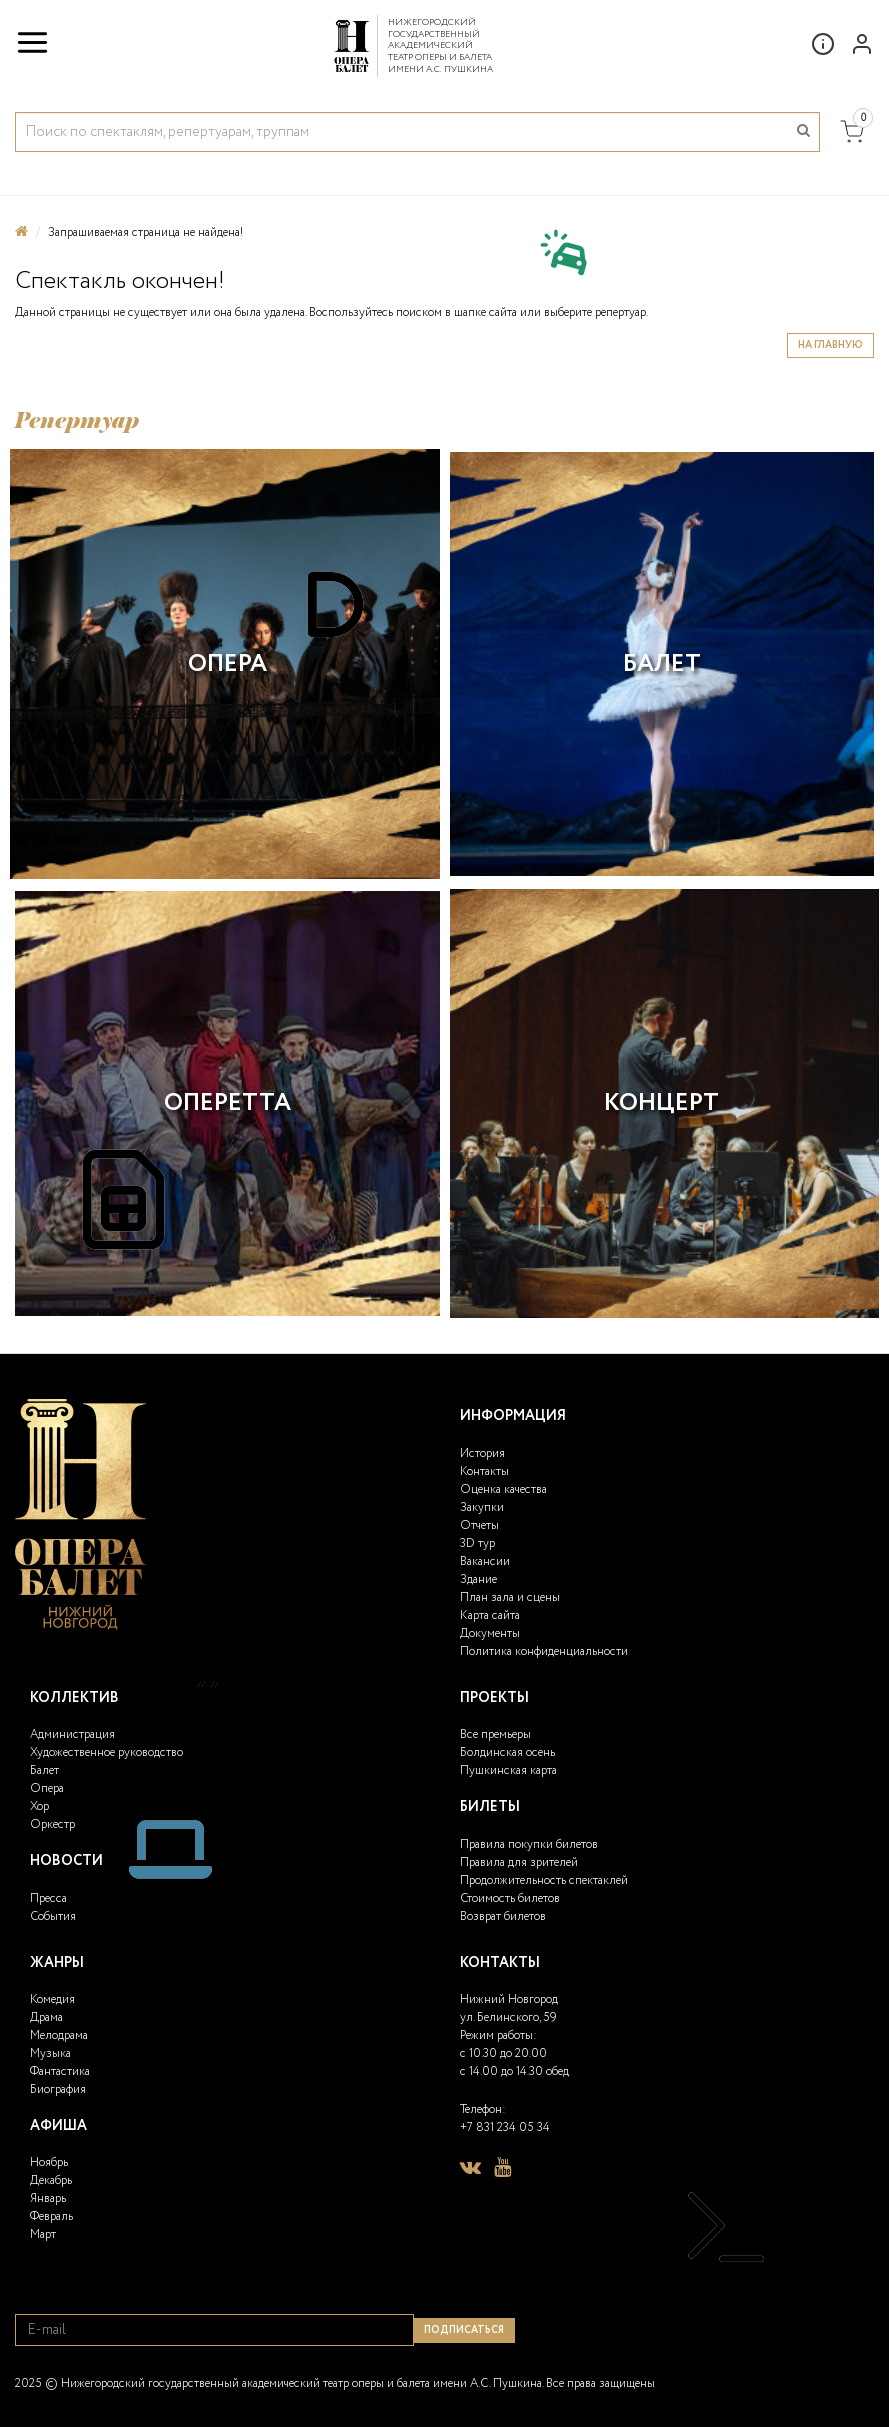  I want to click on switch to desktop view, so click(170, 1849).